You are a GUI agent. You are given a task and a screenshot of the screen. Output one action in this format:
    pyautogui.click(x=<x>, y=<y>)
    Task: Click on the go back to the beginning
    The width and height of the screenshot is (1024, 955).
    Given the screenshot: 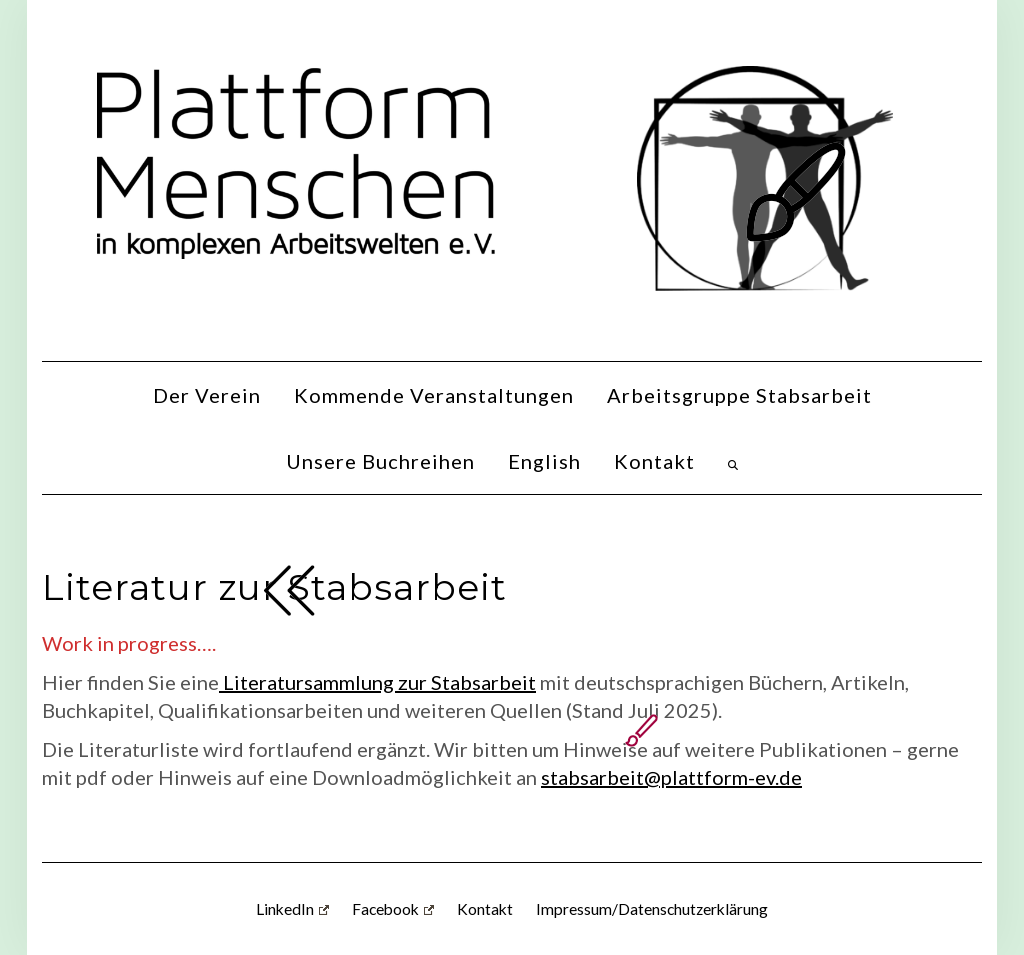 What is the action you would take?
    pyautogui.click(x=291, y=590)
    